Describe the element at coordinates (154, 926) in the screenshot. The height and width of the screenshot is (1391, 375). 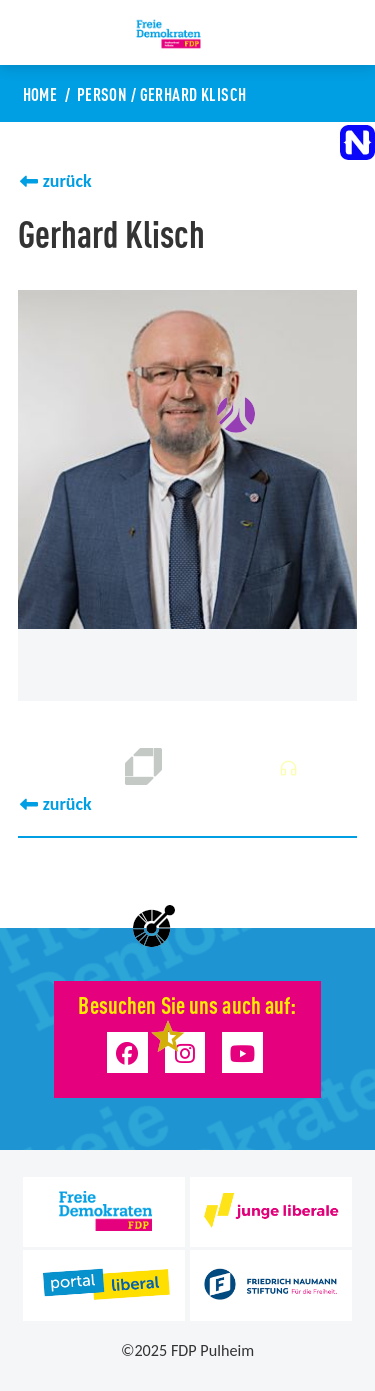
I see `openapi initiative logo` at that location.